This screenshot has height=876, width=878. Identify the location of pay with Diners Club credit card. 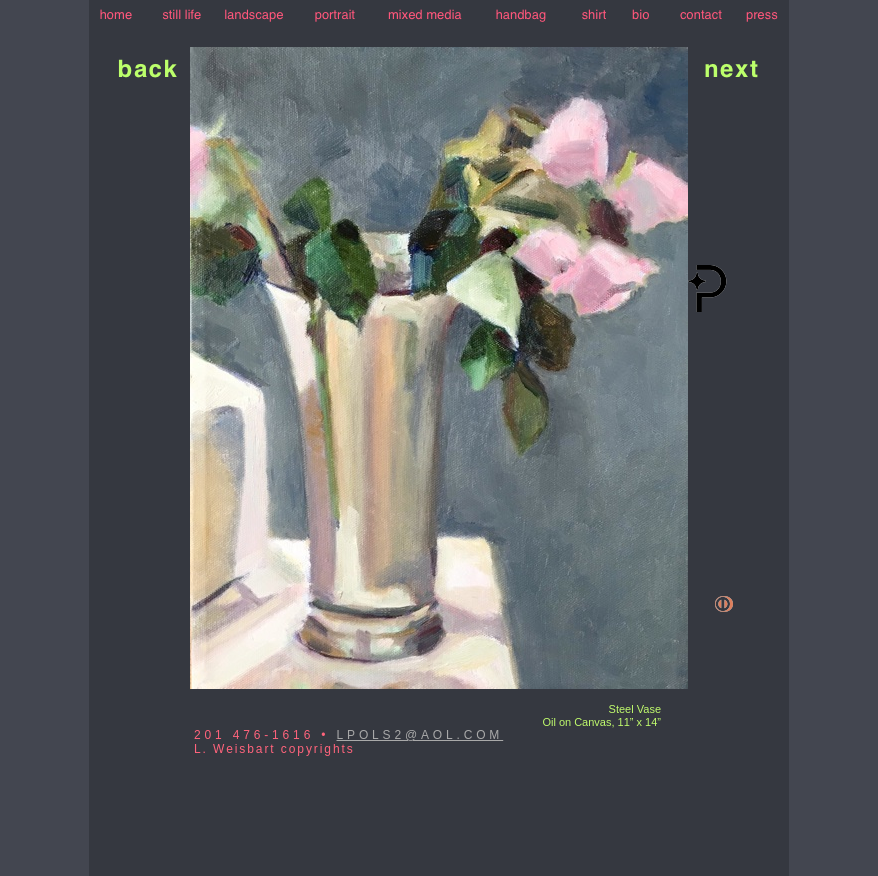
(724, 604).